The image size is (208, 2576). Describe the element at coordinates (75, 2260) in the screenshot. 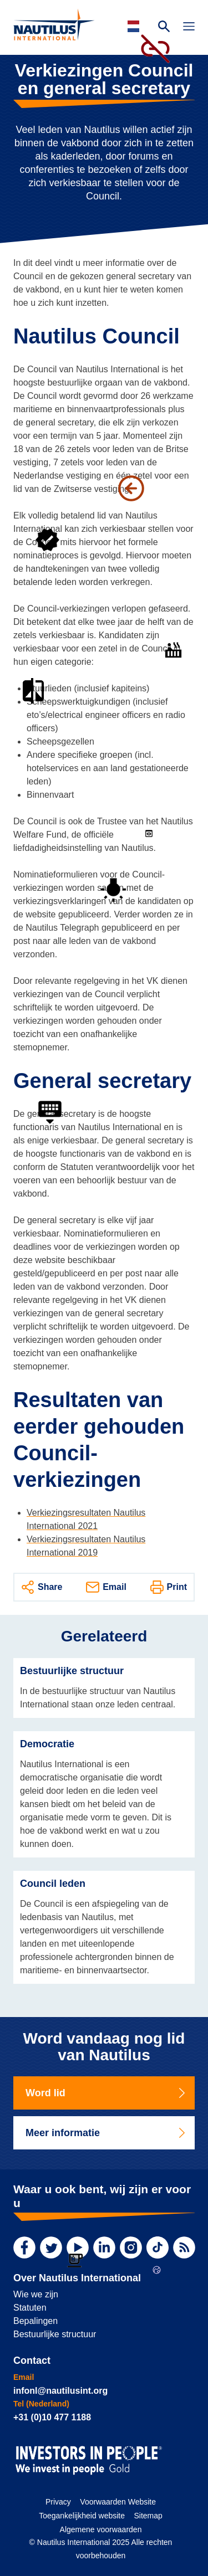

I see `access food and beverage emoji category` at that location.